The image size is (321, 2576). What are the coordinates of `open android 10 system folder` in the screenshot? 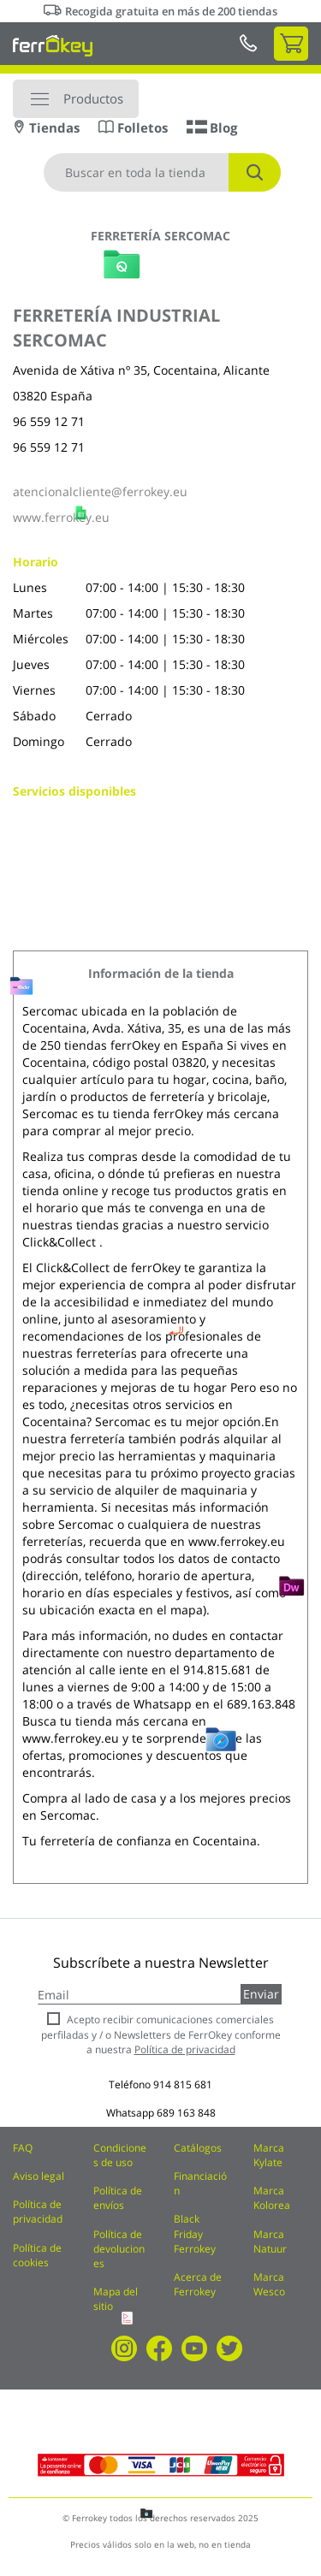 It's located at (122, 265).